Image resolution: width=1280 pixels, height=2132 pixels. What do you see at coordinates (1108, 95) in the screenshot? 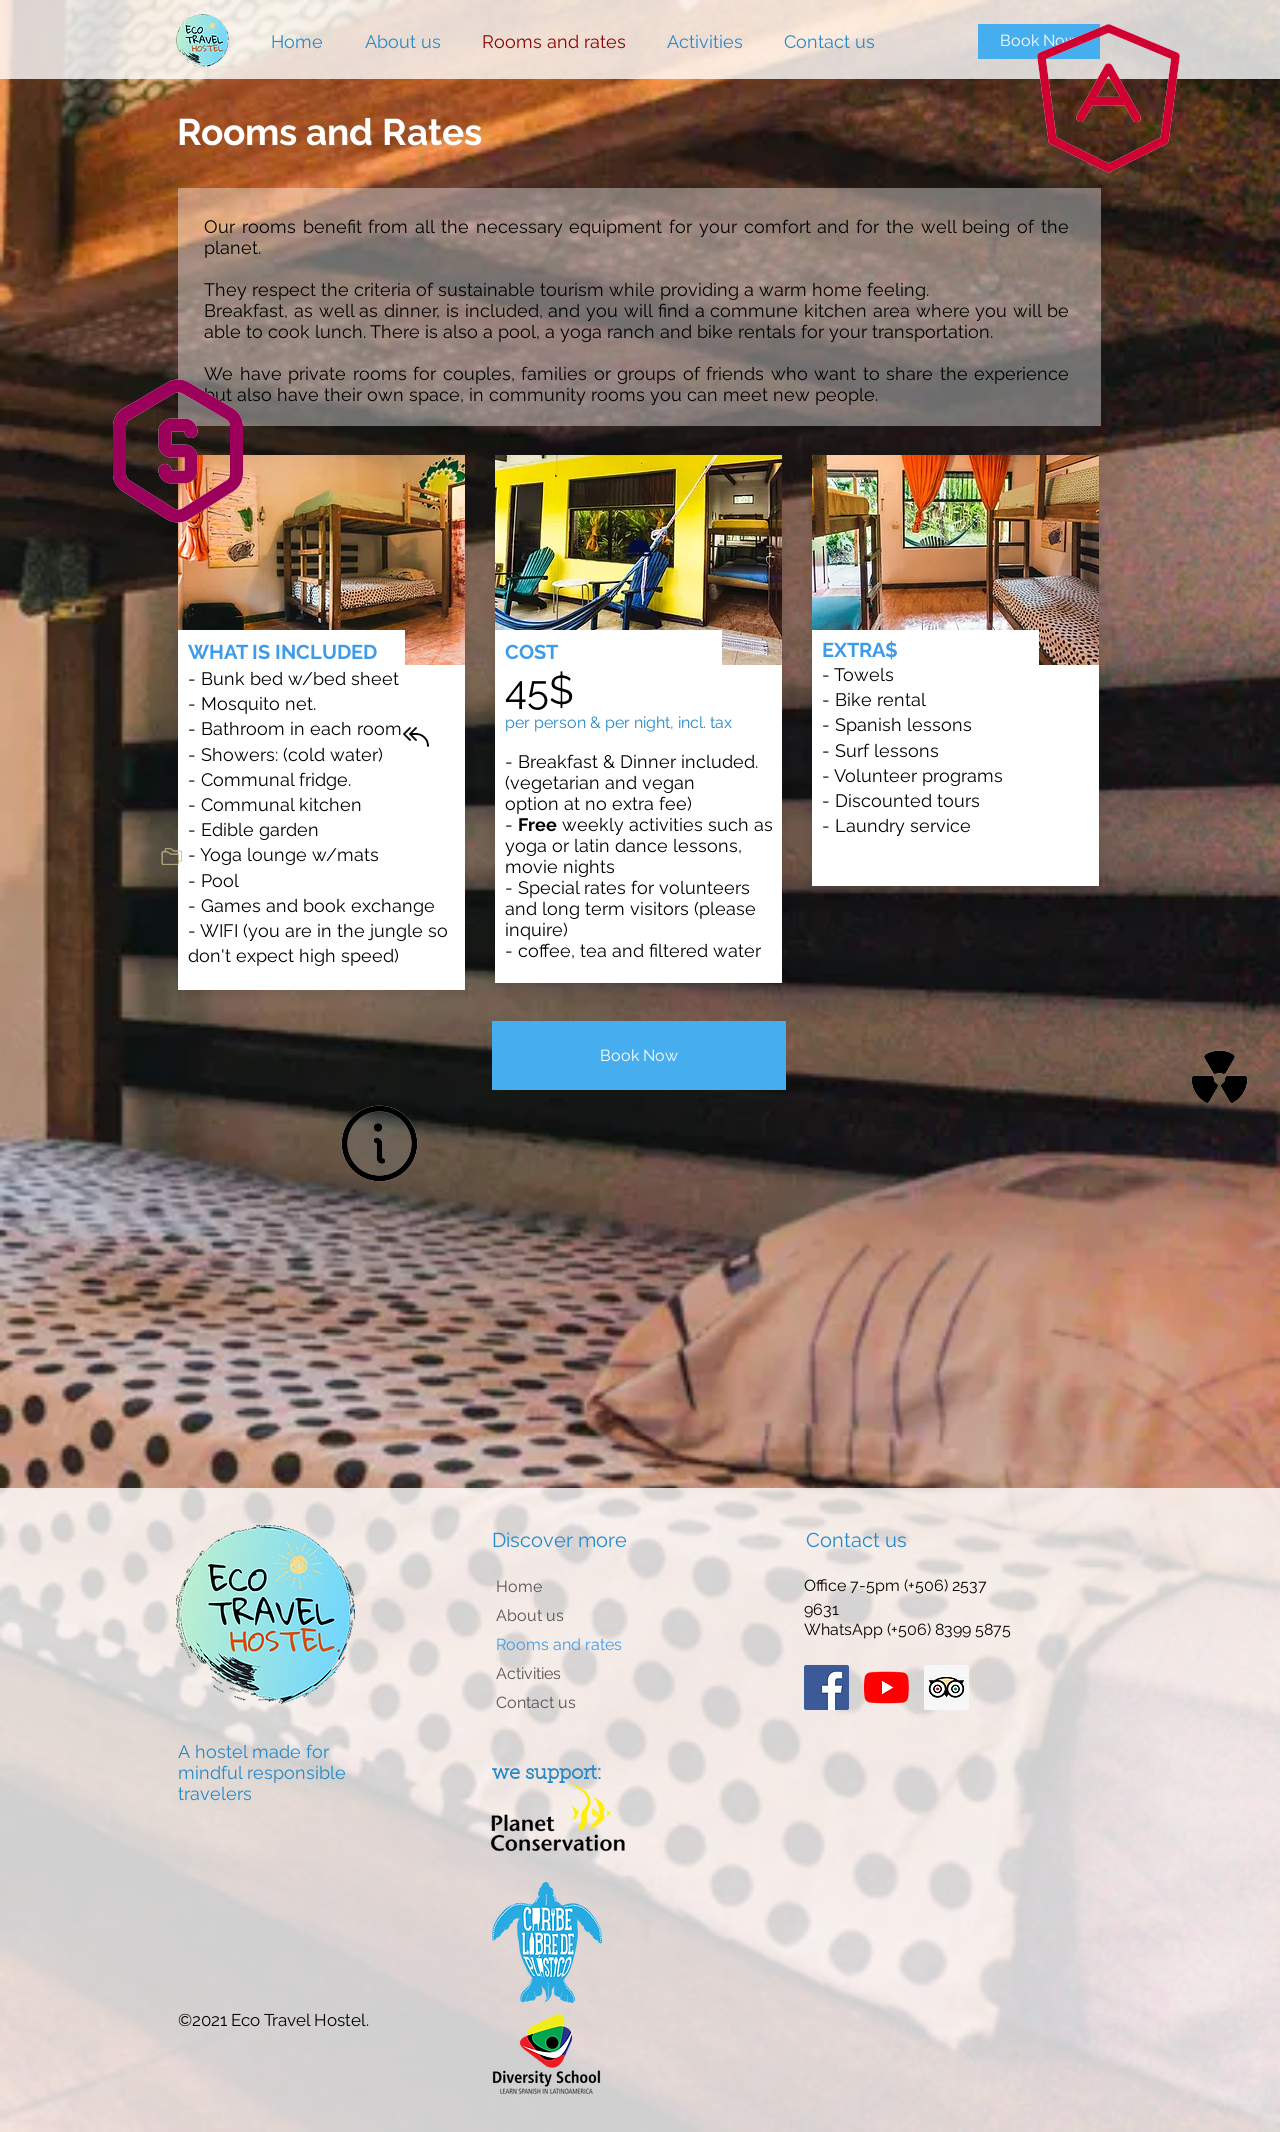
I see `Angular framework logo` at bounding box center [1108, 95].